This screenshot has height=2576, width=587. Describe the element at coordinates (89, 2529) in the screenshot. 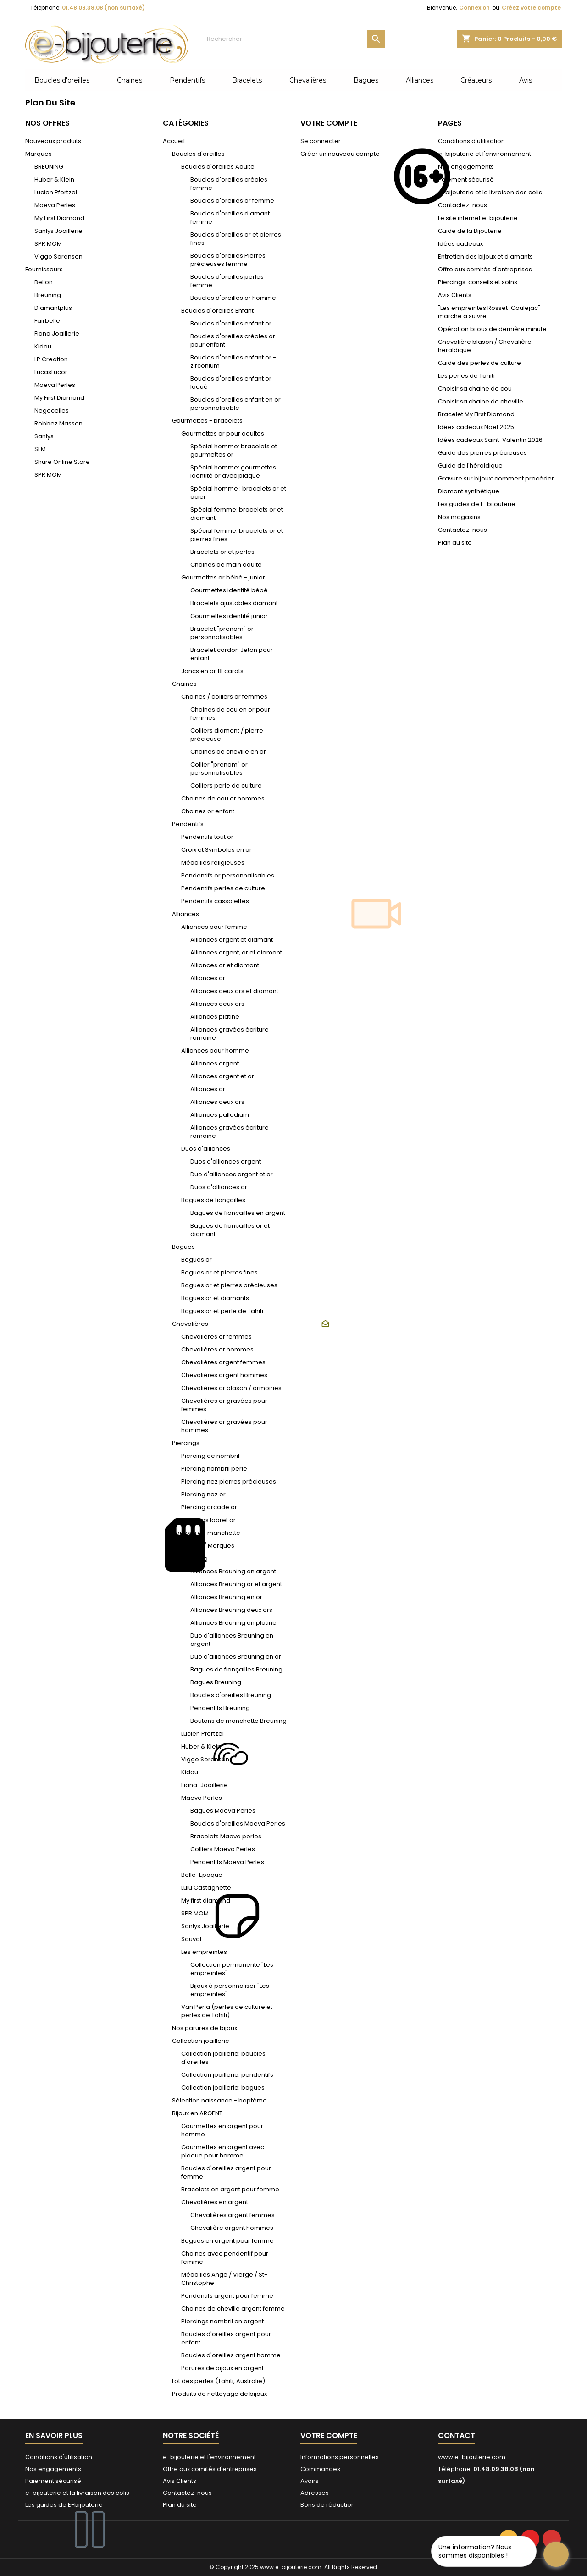

I see `switch to column view layout` at that location.